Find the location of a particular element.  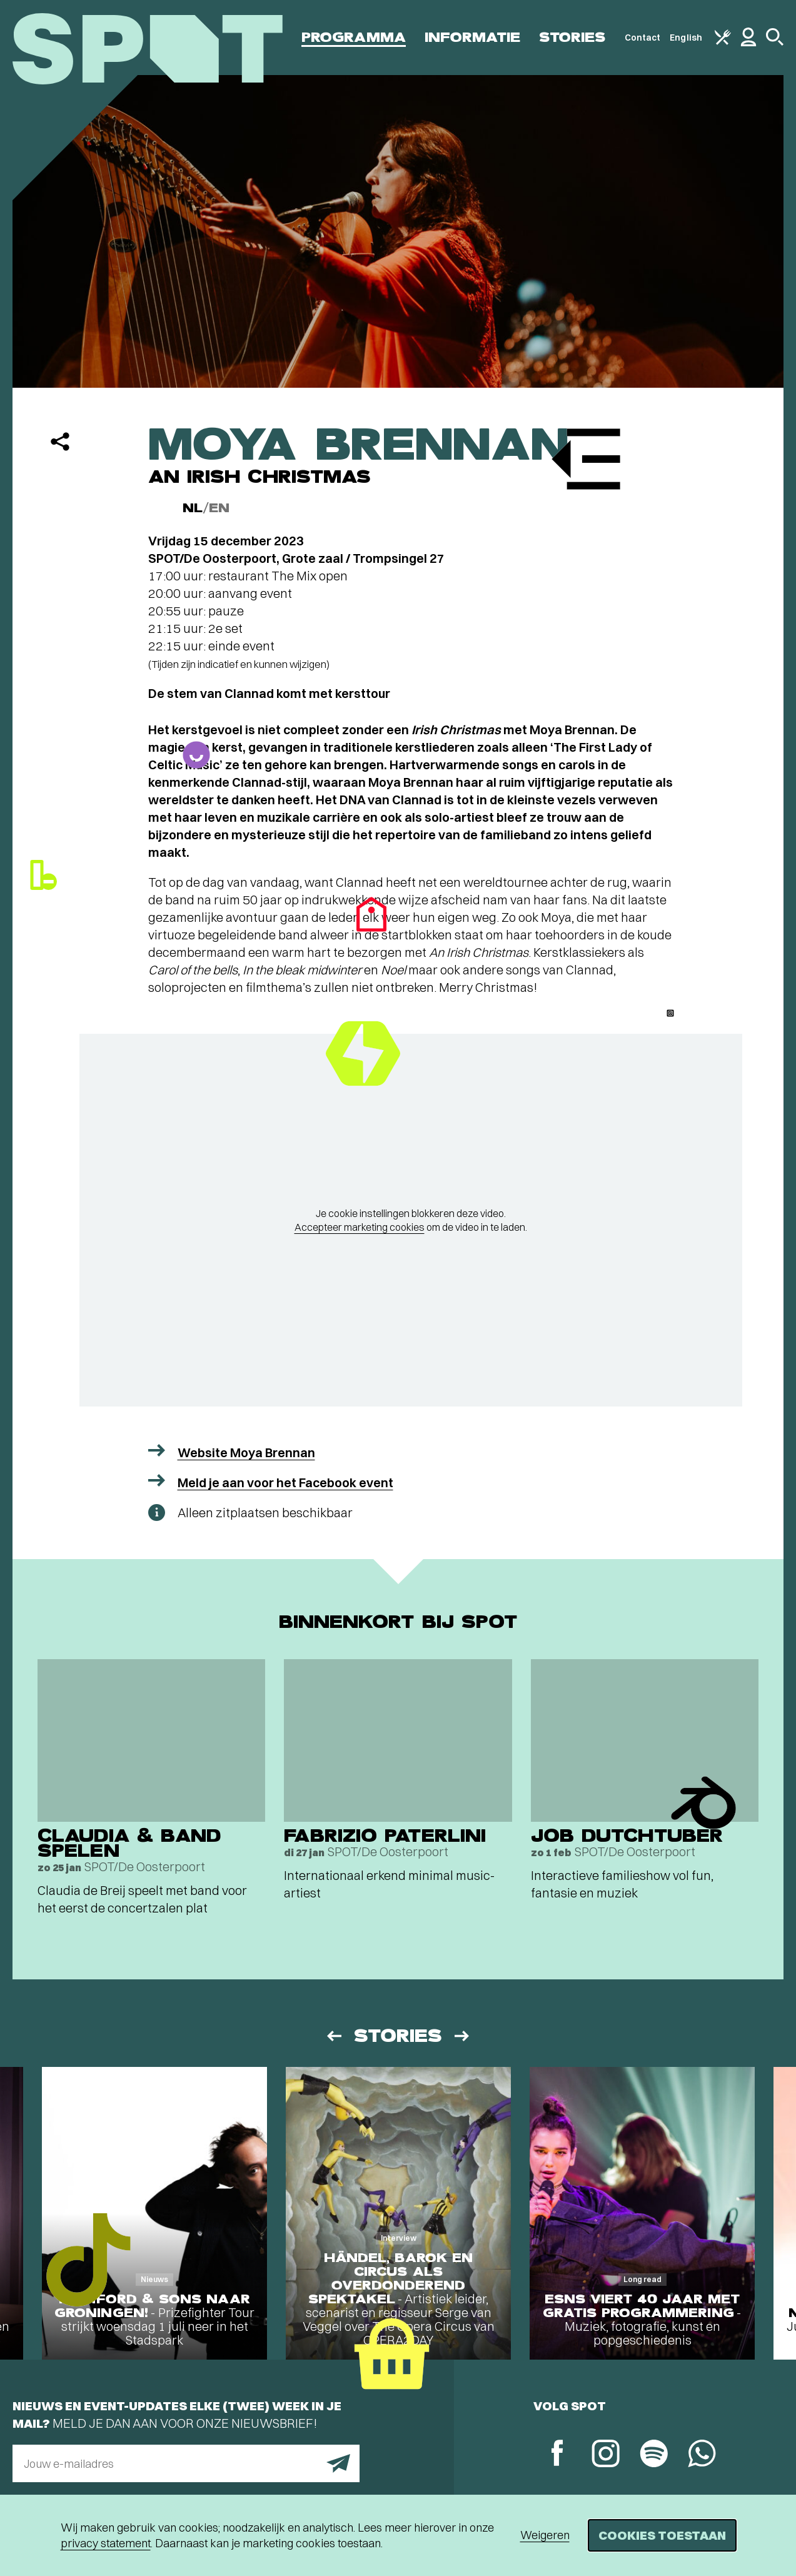

collapse the sidebar menu is located at coordinates (586, 459).